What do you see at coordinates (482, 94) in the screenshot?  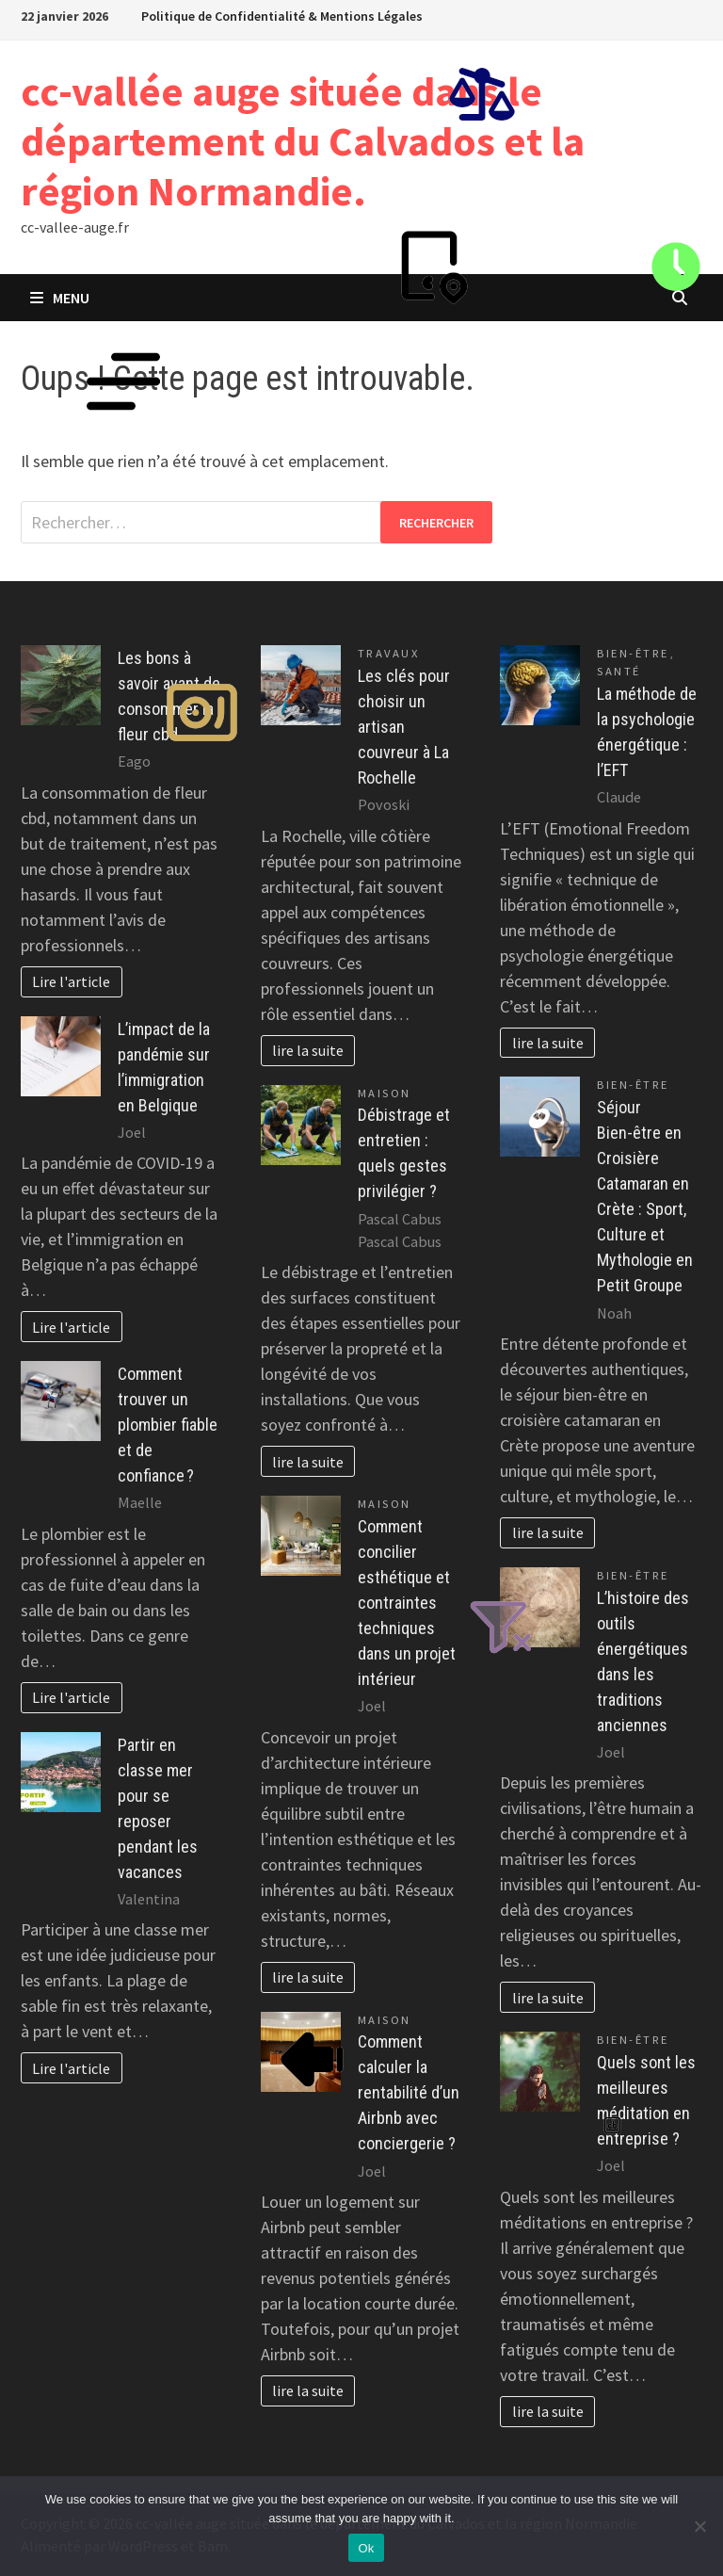 I see `indicates an imbalanced comparison or unequal weight` at bounding box center [482, 94].